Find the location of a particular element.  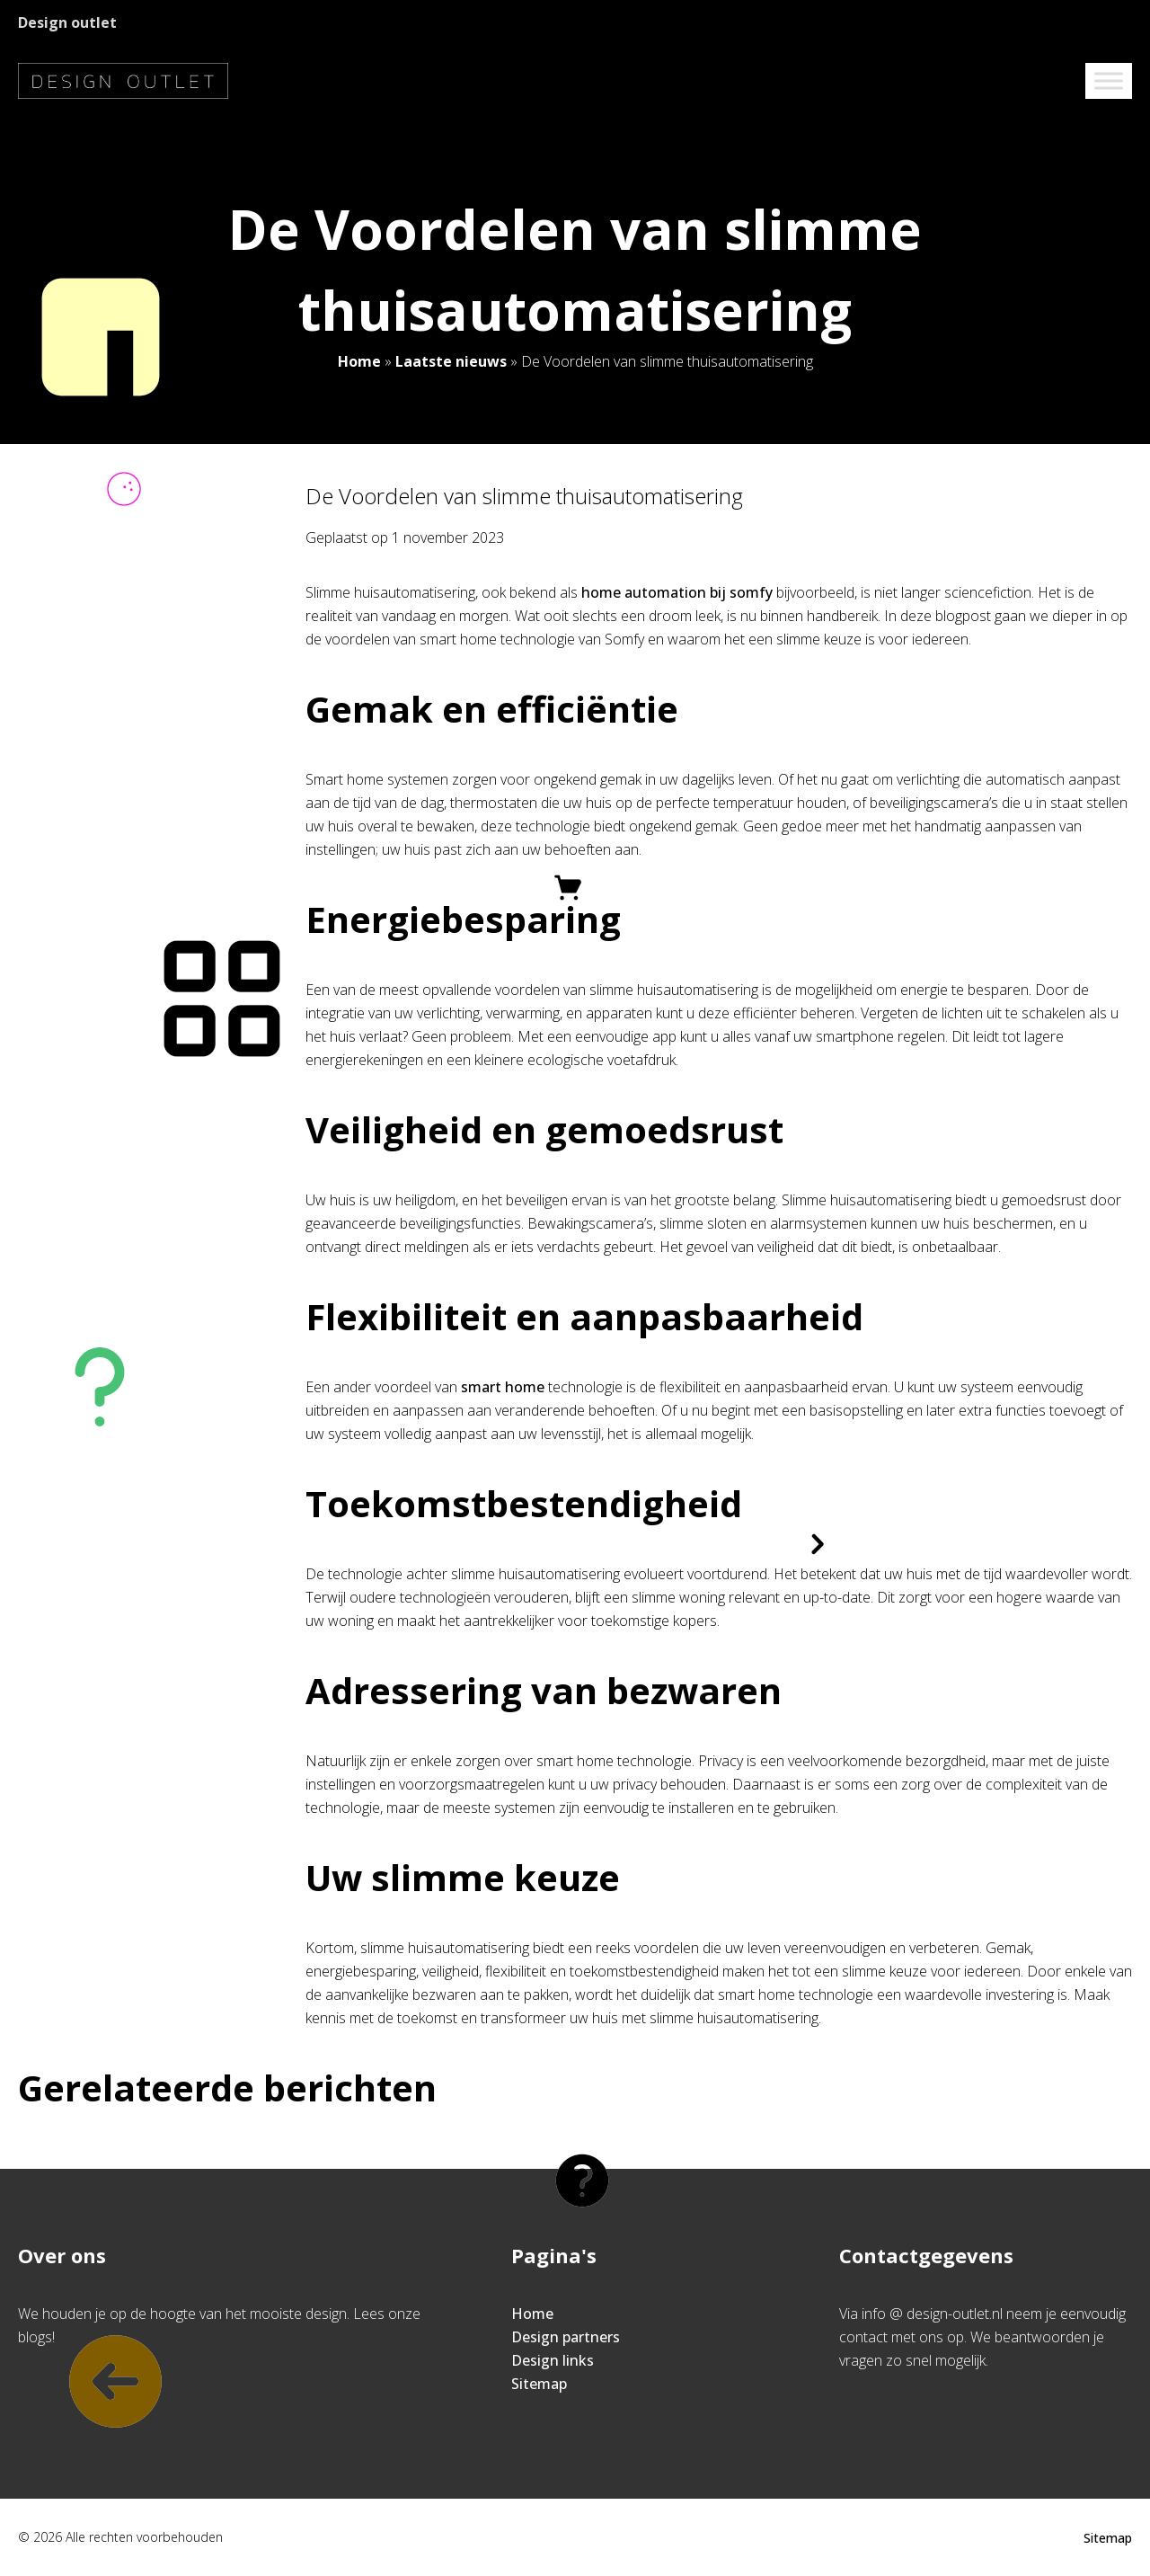

view your shopping cart is located at coordinates (568, 887).